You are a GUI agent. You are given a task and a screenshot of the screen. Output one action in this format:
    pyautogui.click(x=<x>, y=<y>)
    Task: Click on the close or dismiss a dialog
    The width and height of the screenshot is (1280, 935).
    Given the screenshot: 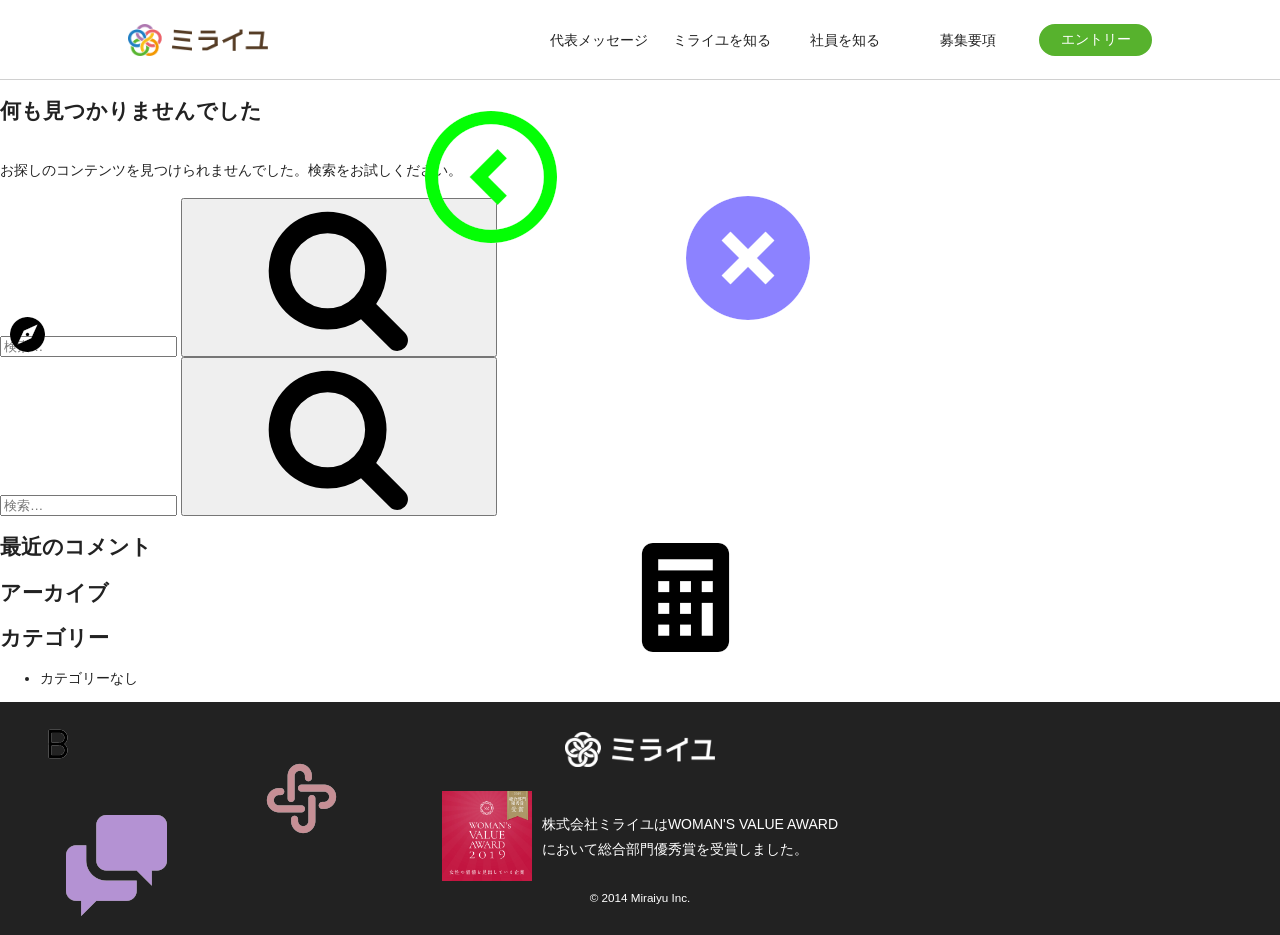 What is the action you would take?
    pyautogui.click(x=748, y=258)
    